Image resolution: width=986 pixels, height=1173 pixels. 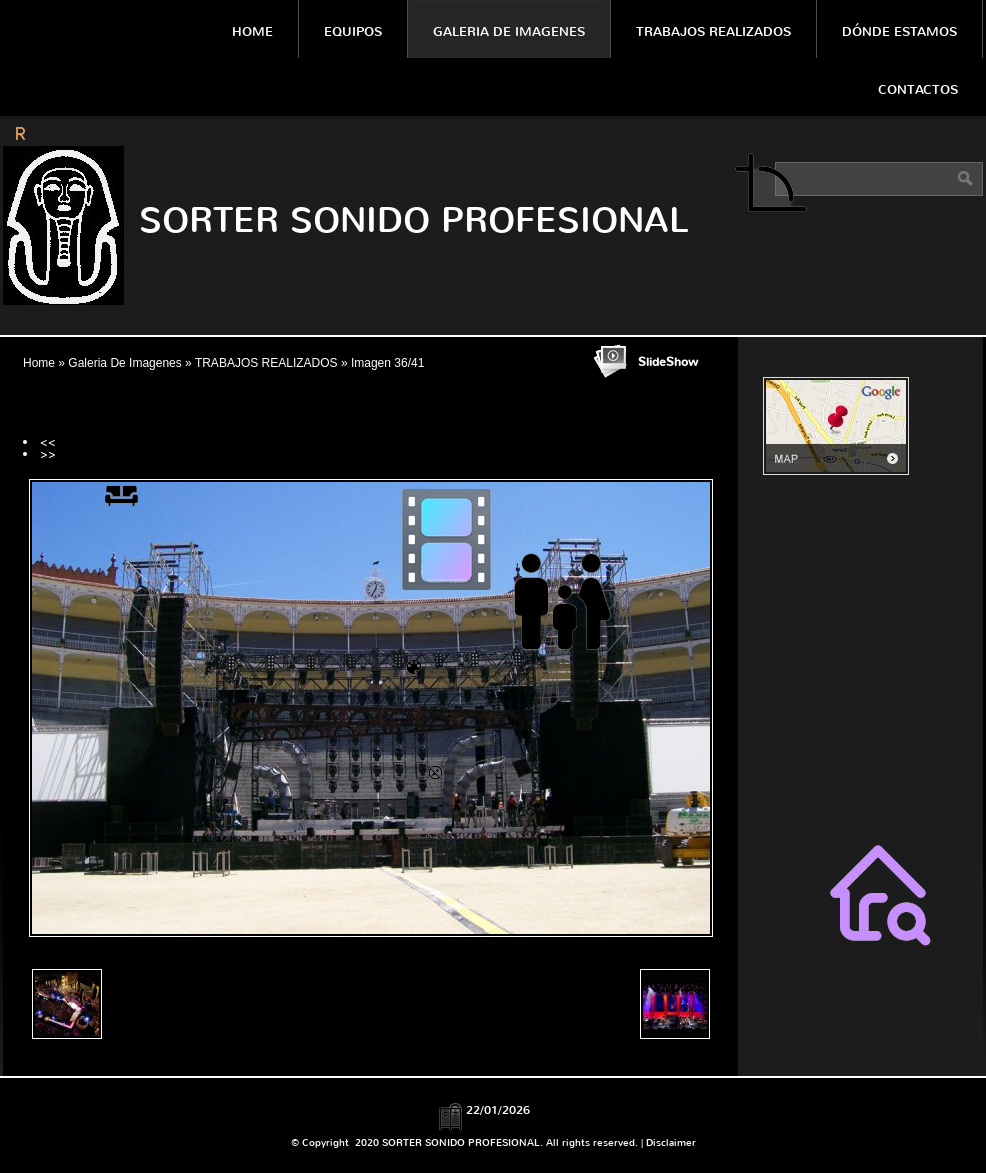 I want to click on open video player or media library, so click(x=446, y=539).